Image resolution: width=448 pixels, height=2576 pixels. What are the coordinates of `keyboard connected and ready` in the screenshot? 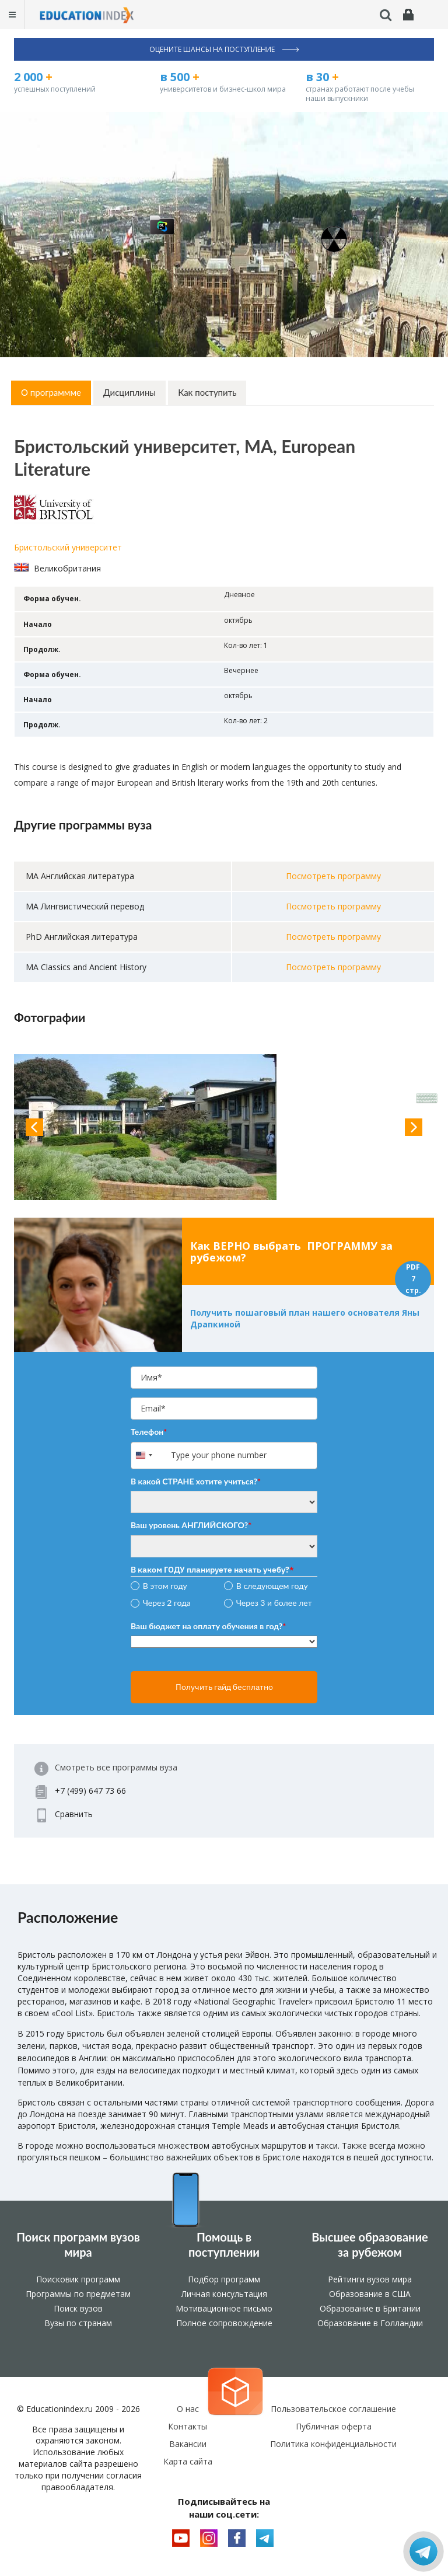 It's located at (426, 1098).